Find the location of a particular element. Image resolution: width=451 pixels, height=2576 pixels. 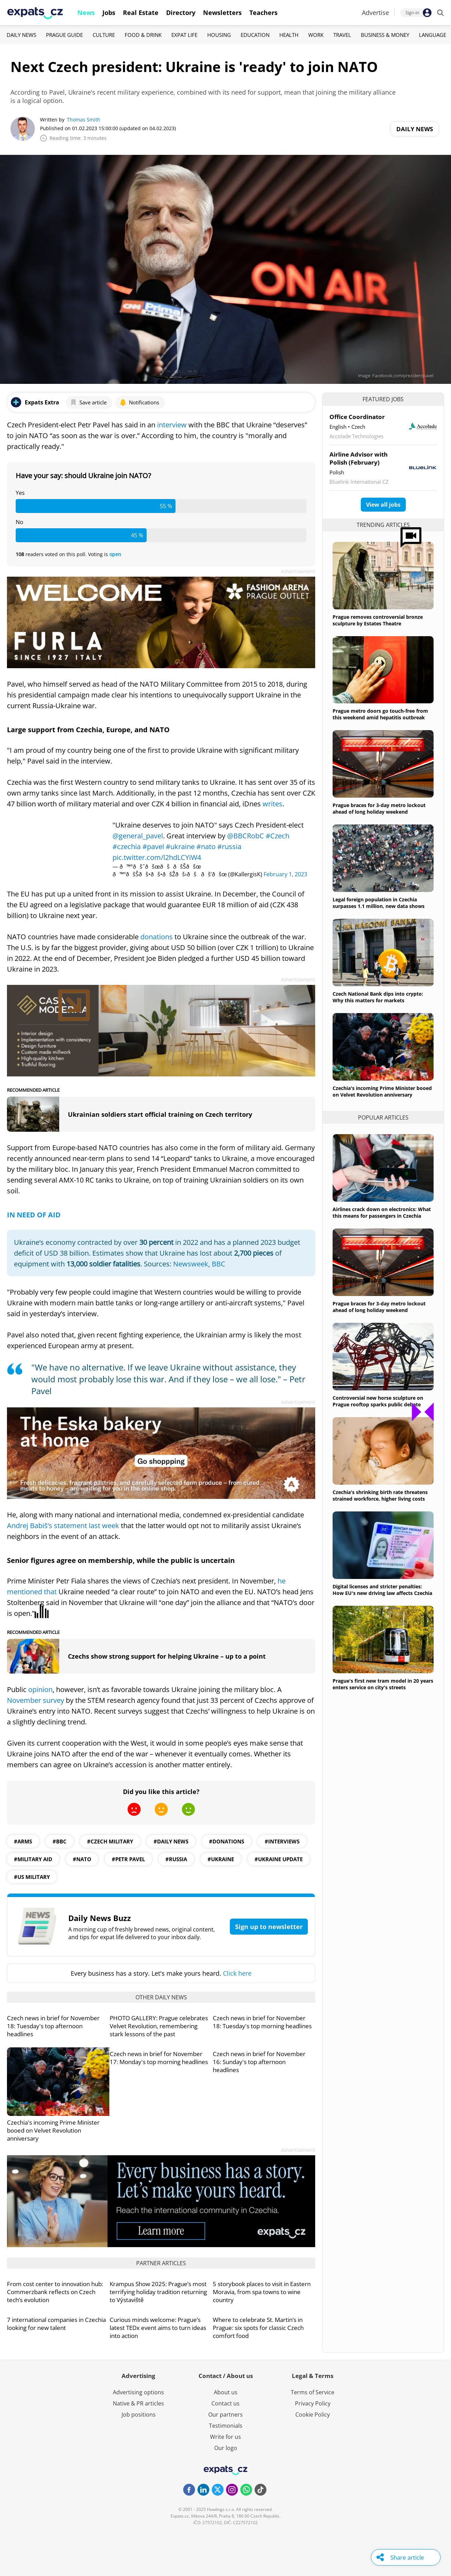

navigate to the next section below is located at coordinates (74, 1005).